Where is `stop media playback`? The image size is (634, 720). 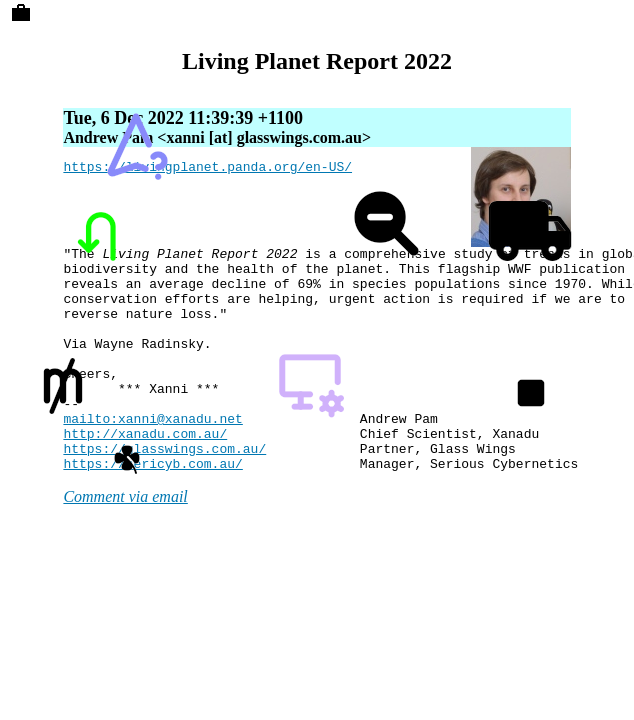 stop media playback is located at coordinates (531, 393).